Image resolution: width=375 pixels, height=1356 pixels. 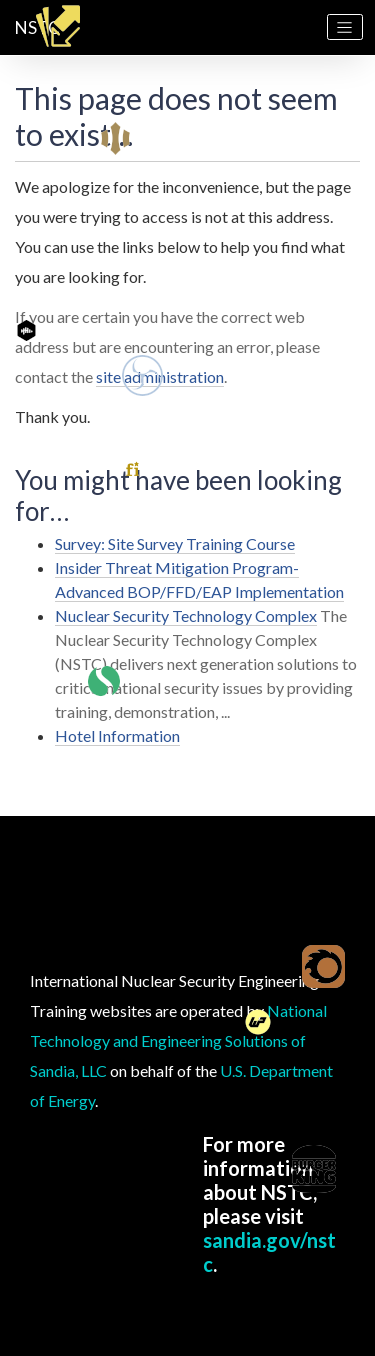 What do you see at coordinates (26, 330) in the screenshot?
I see `open the Castbox podcast app` at bounding box center [26, 330].